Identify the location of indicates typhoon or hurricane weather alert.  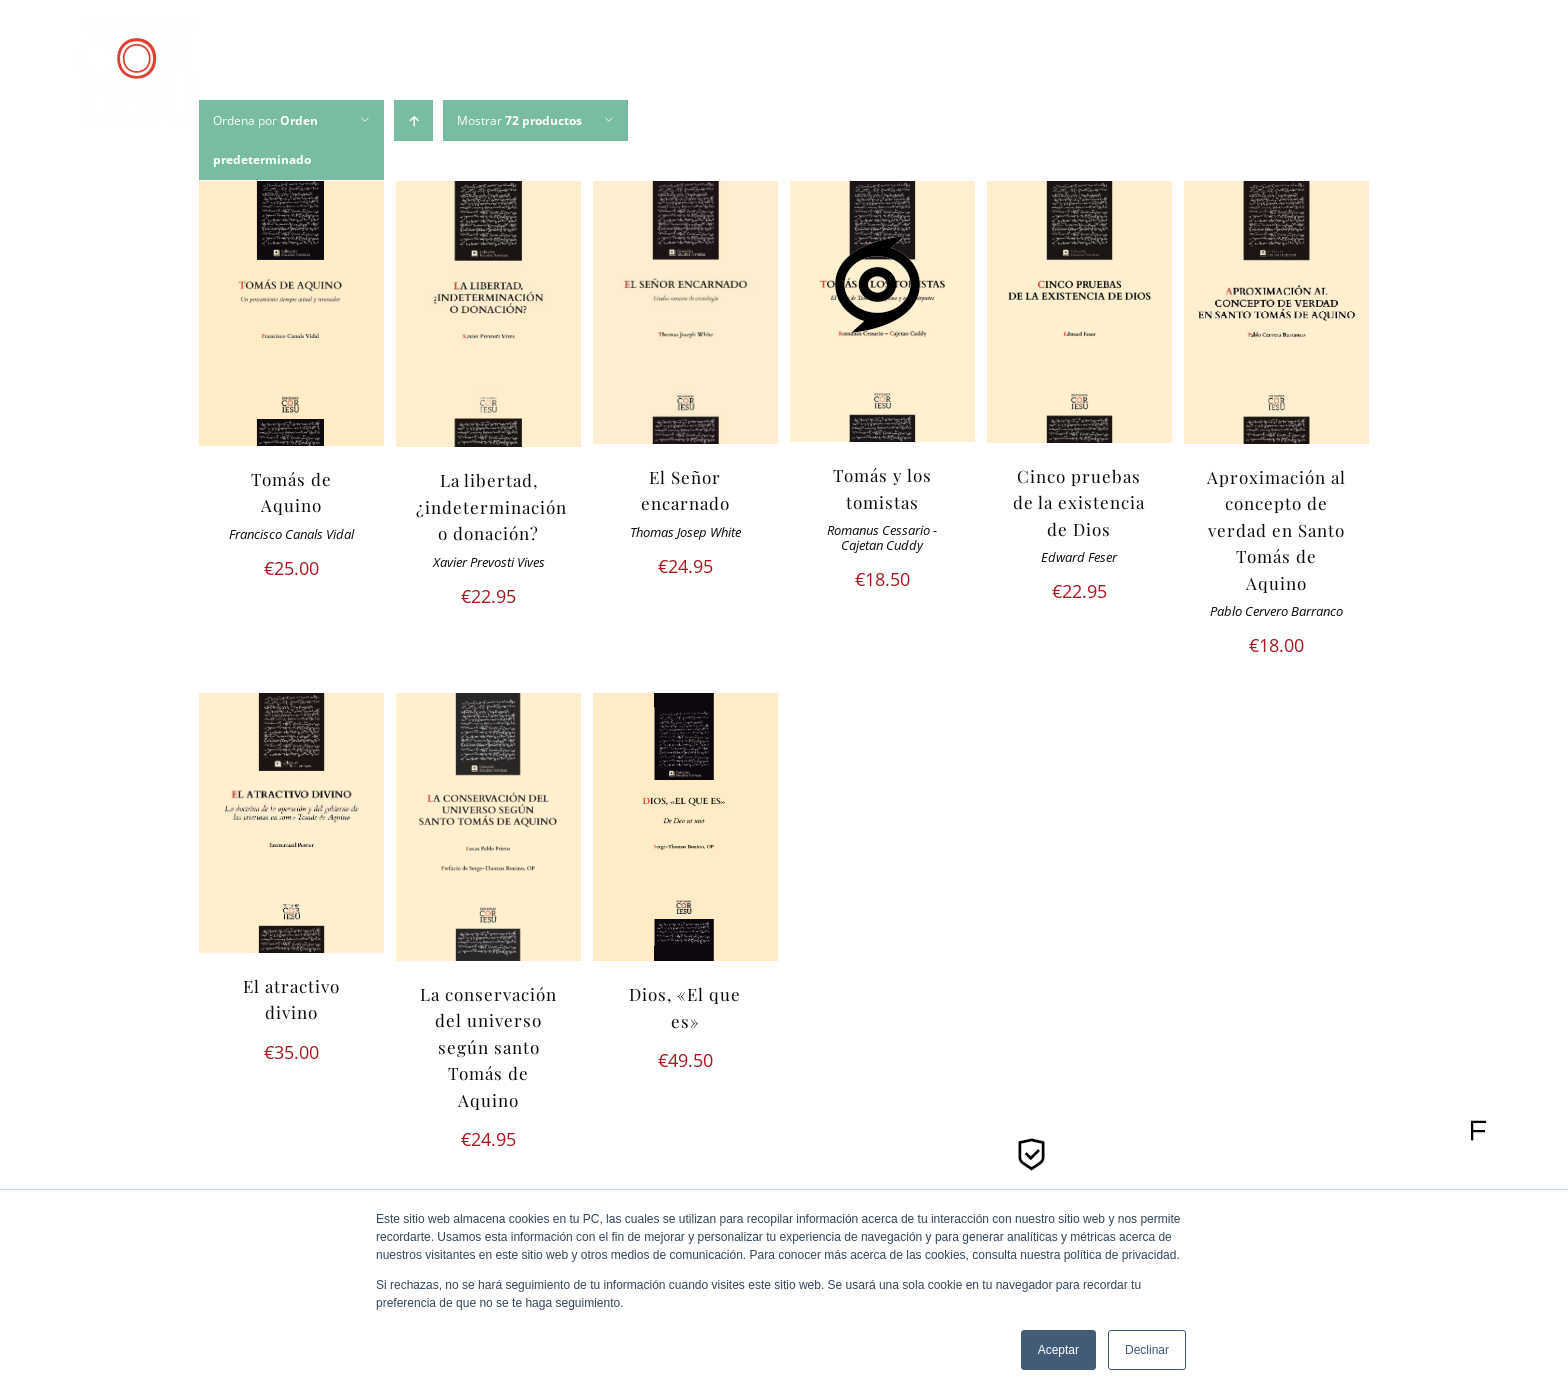
(877, 284).